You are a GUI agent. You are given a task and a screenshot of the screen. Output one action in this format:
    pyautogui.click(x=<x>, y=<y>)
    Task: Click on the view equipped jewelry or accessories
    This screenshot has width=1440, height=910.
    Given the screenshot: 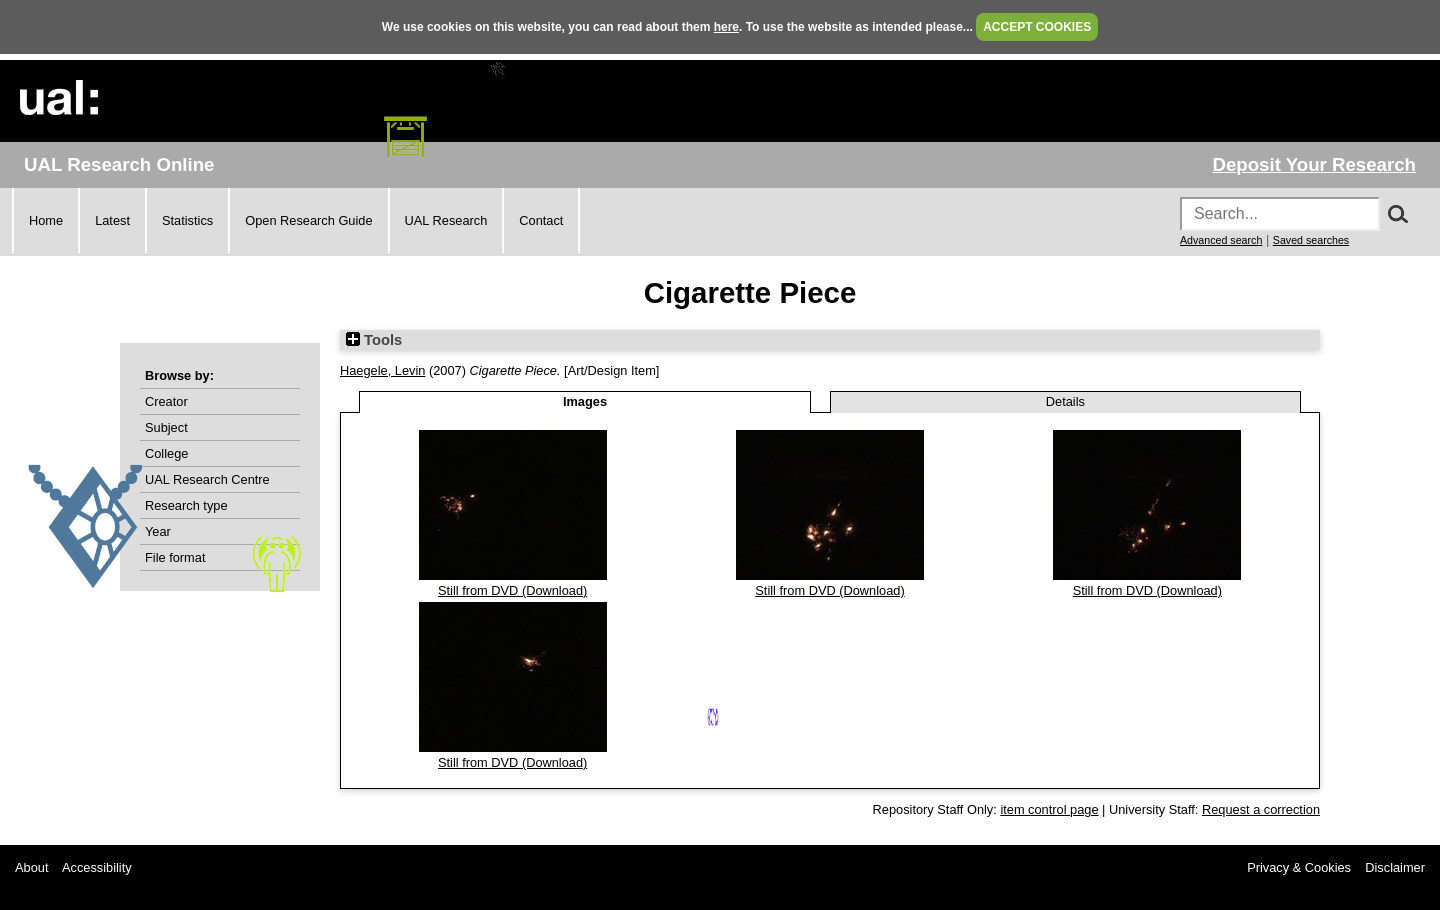 What is the action you would take?
    pyautogui.click(x=89, y=527)
    